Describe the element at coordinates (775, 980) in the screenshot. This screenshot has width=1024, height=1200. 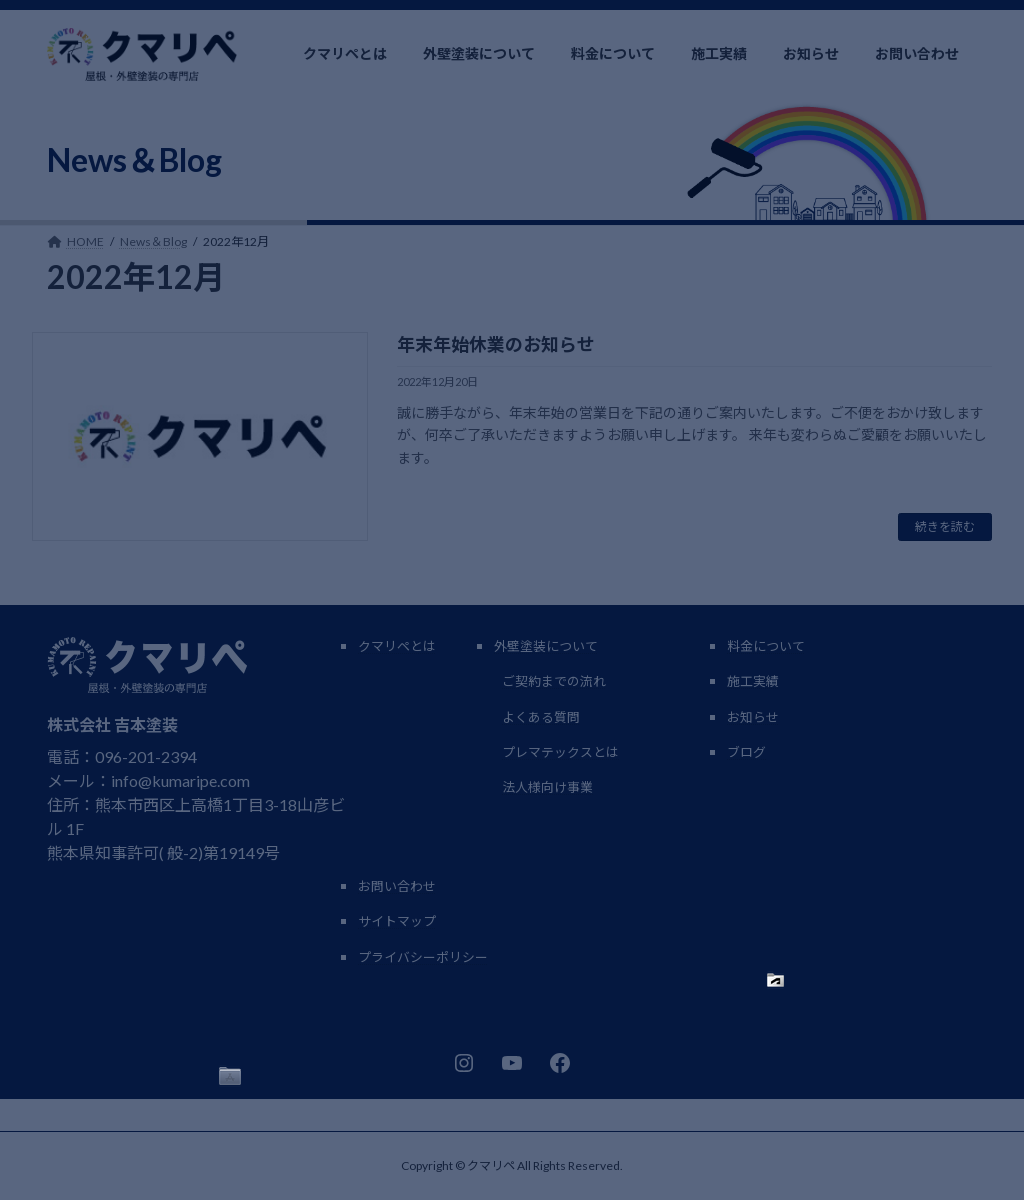
I see `open autodesk project files folder` at that location.